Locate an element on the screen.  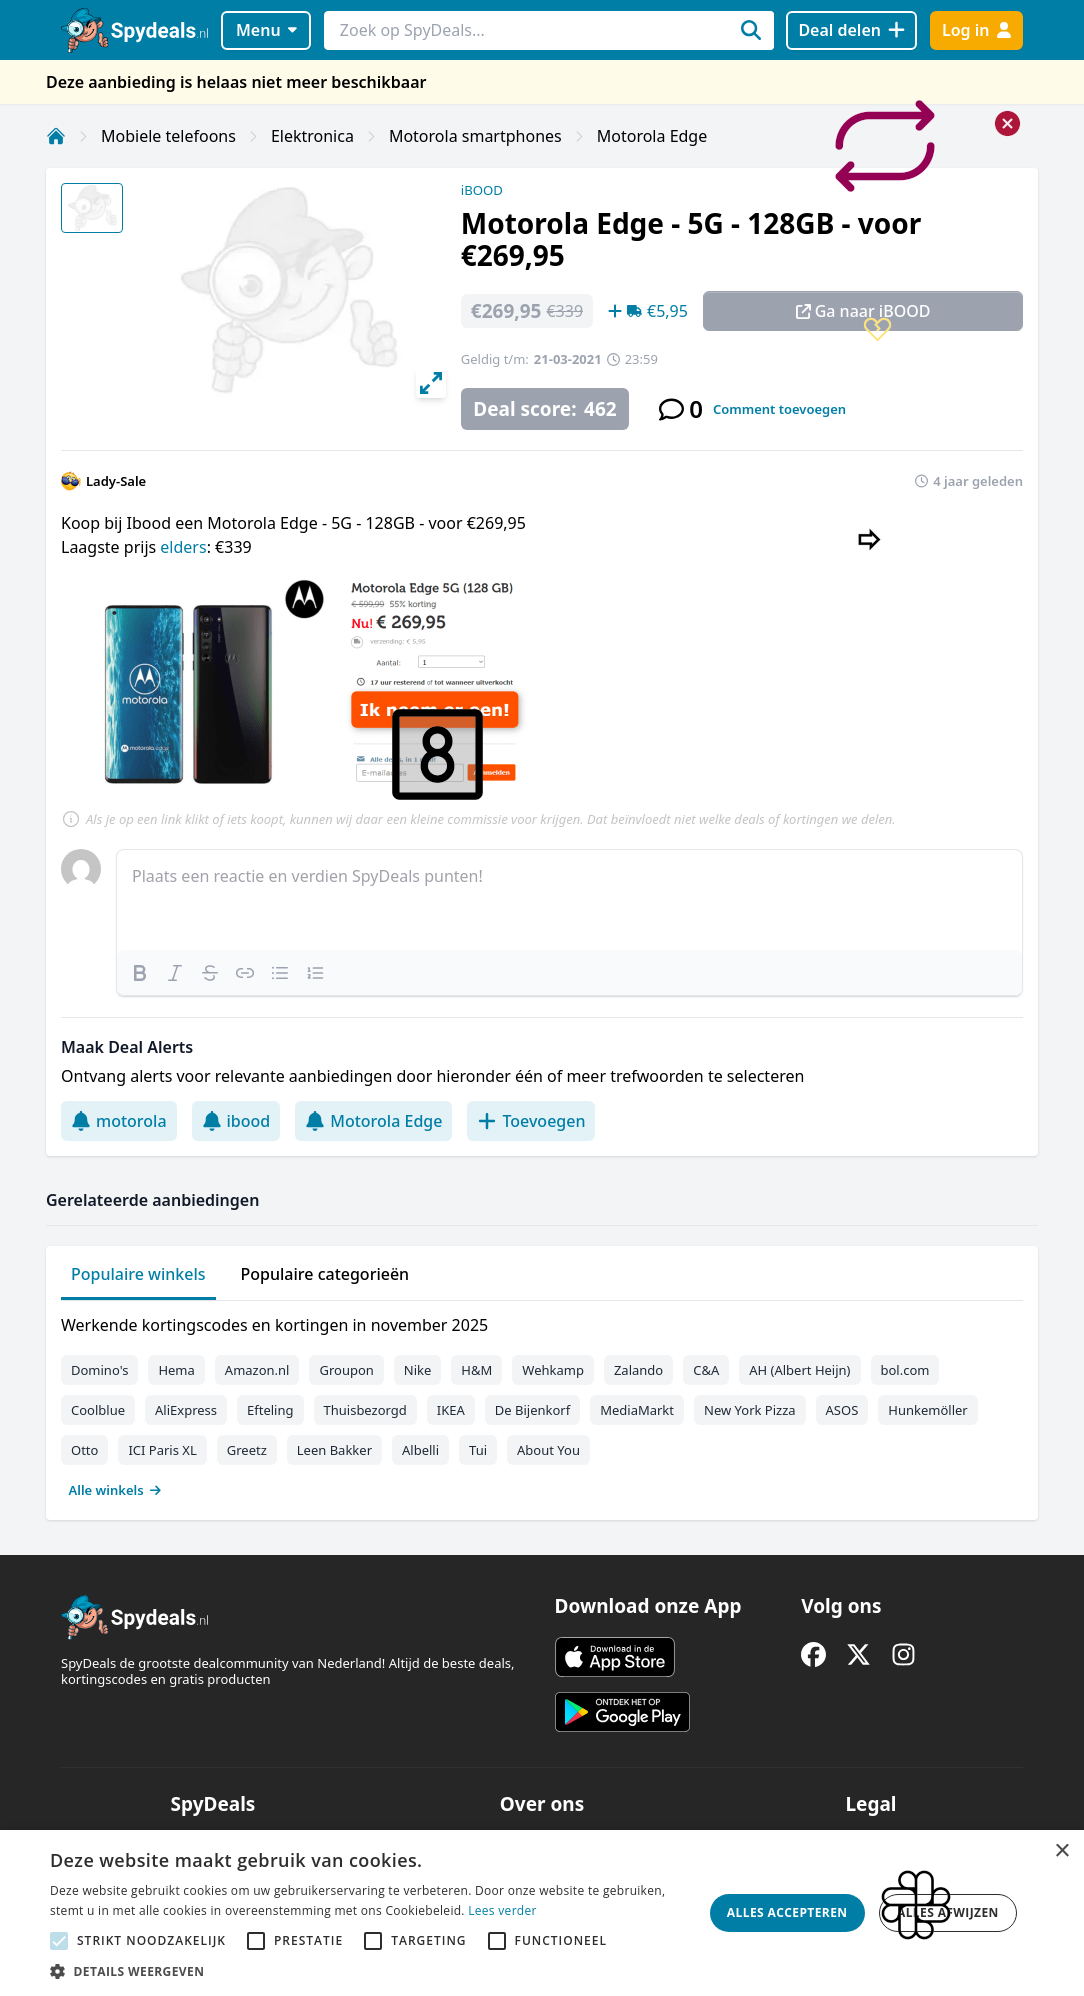
select or input the number eight is located at coordinates (437, 754).